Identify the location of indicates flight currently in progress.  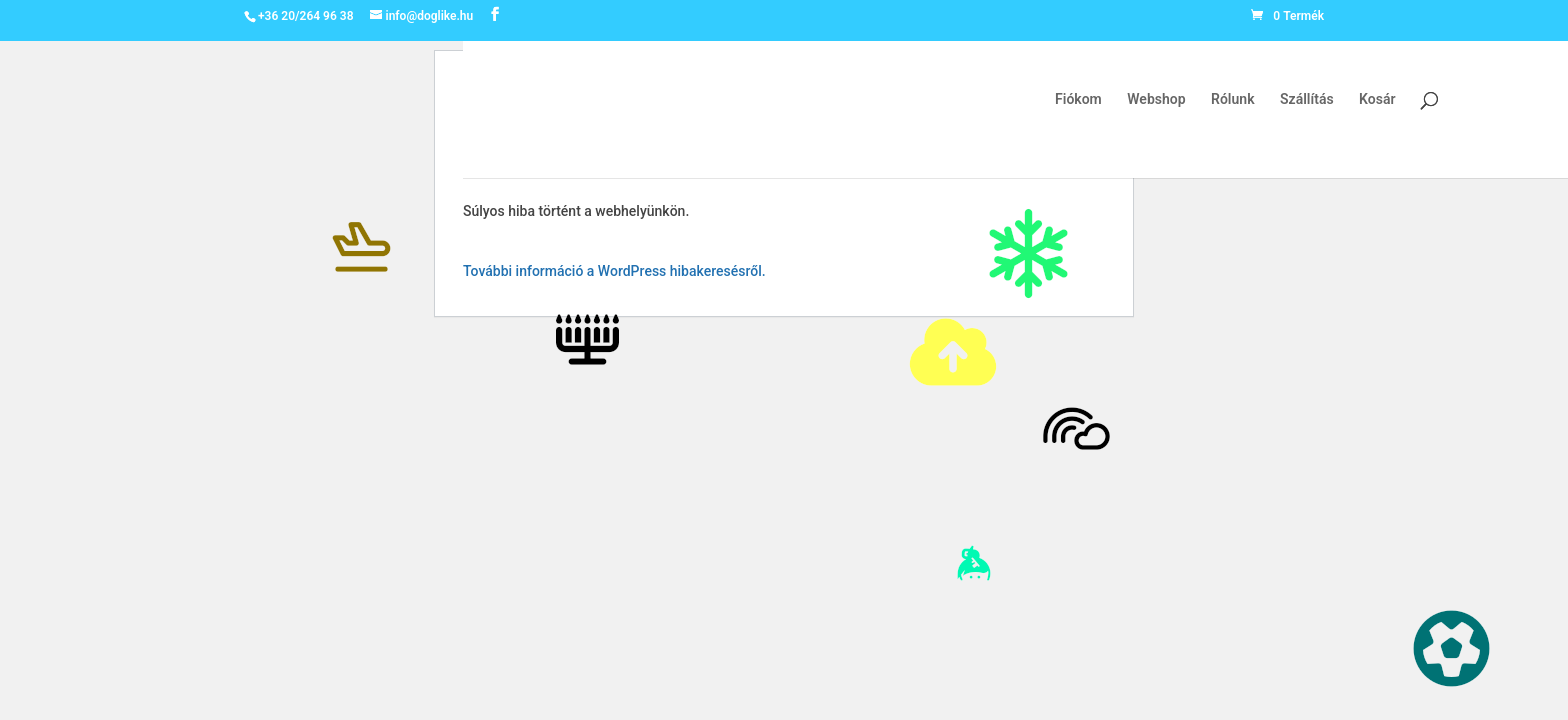
(361, 245).